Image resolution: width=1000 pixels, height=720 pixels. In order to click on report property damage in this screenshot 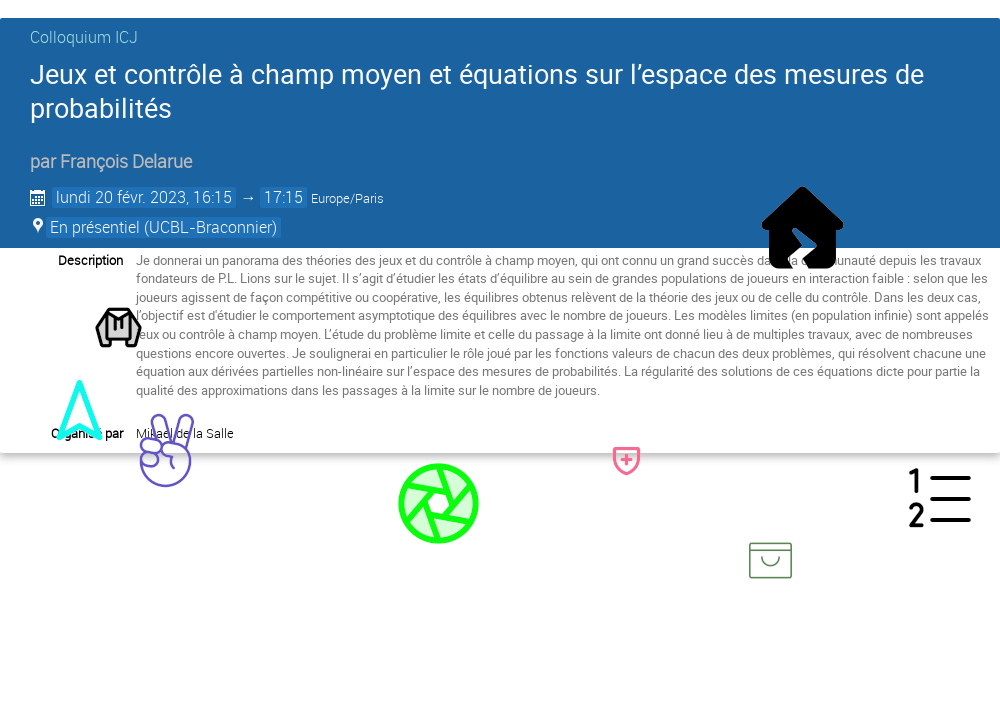, I will do `click(802, 227)`.